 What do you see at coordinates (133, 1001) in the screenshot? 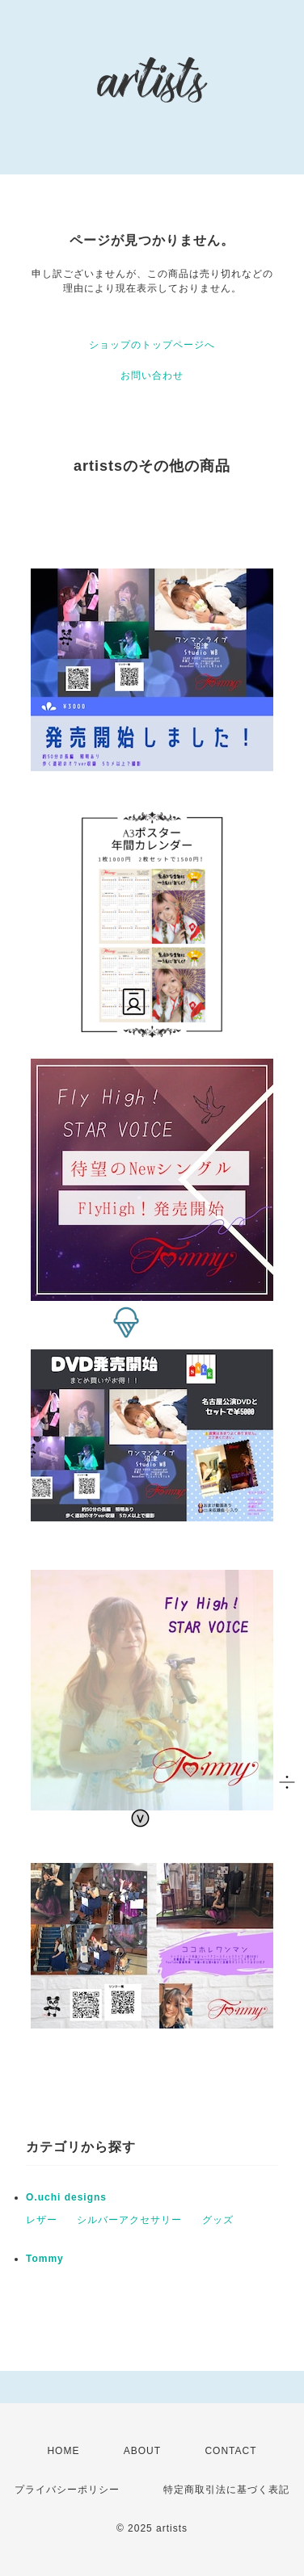
I see `view user profile or identification details` at bounding box center [133, 1001].